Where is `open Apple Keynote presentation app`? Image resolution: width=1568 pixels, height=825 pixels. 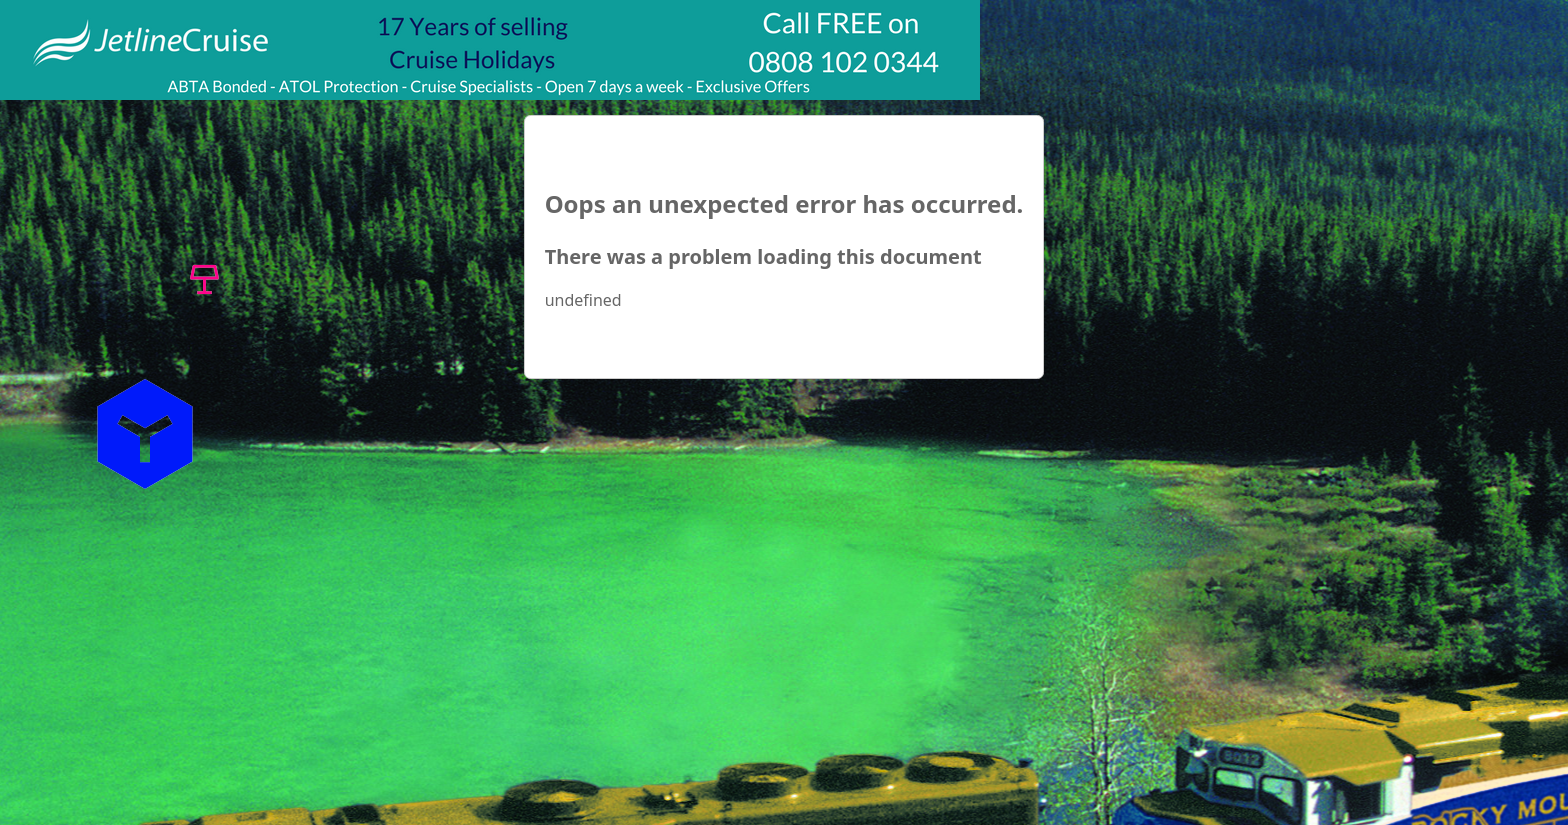 open Apple Keynote presentation app is located at coordinates (204, 279).